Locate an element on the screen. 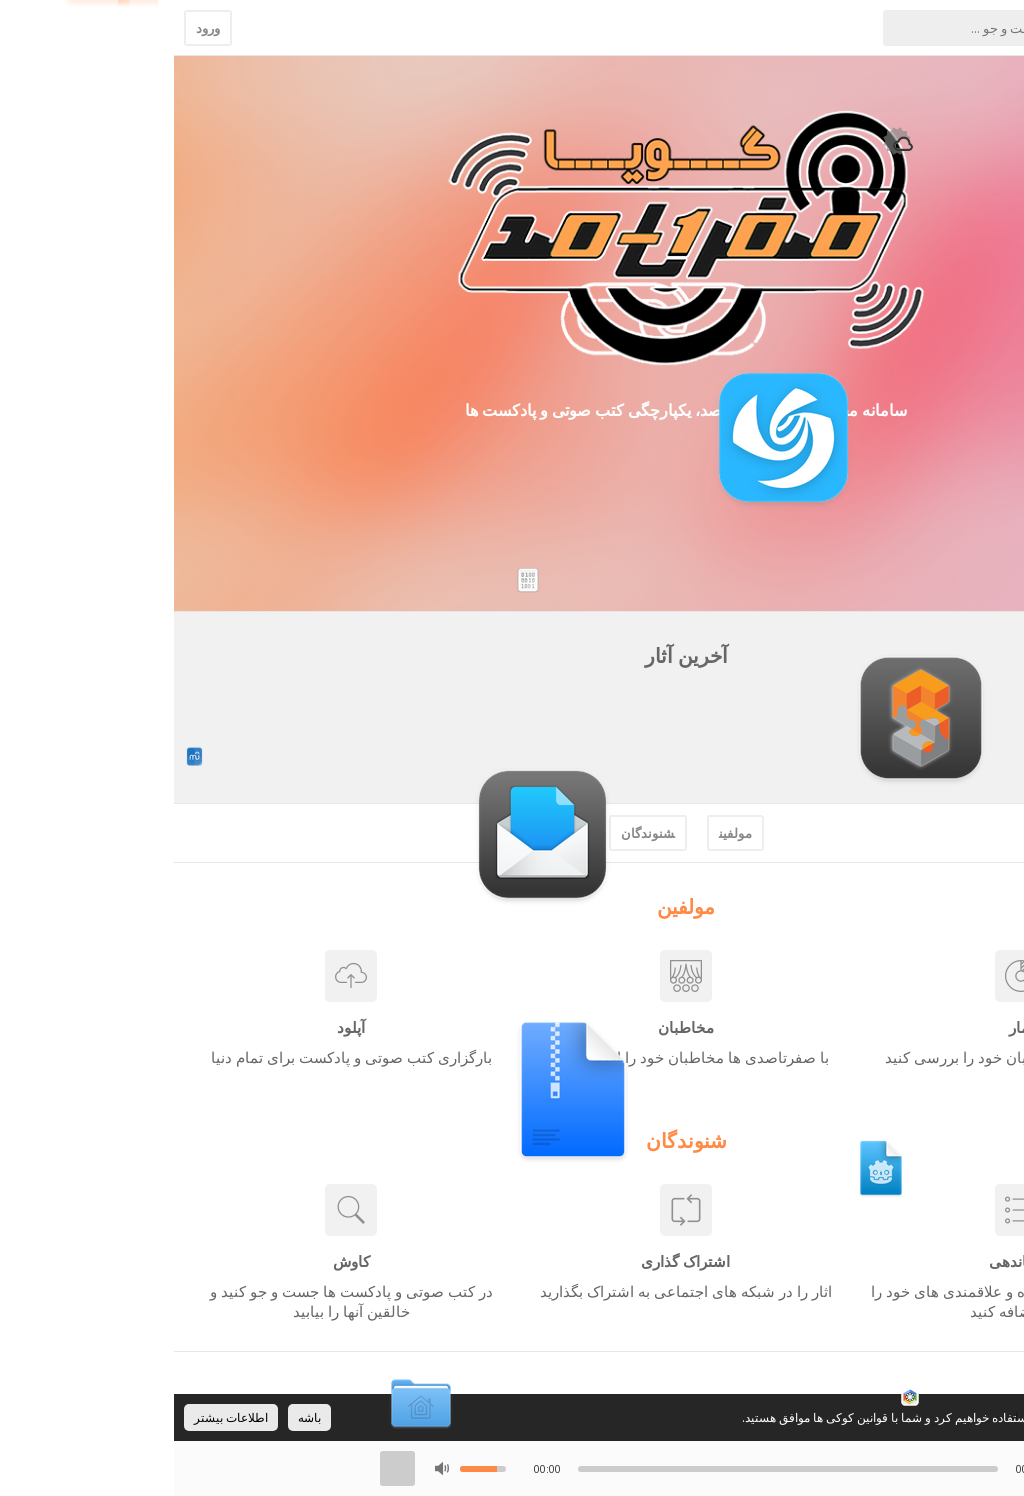 This screenshot has height=1496, width=1024. open a MuseScore 3 music notation file is located at coordinates (194, 756).